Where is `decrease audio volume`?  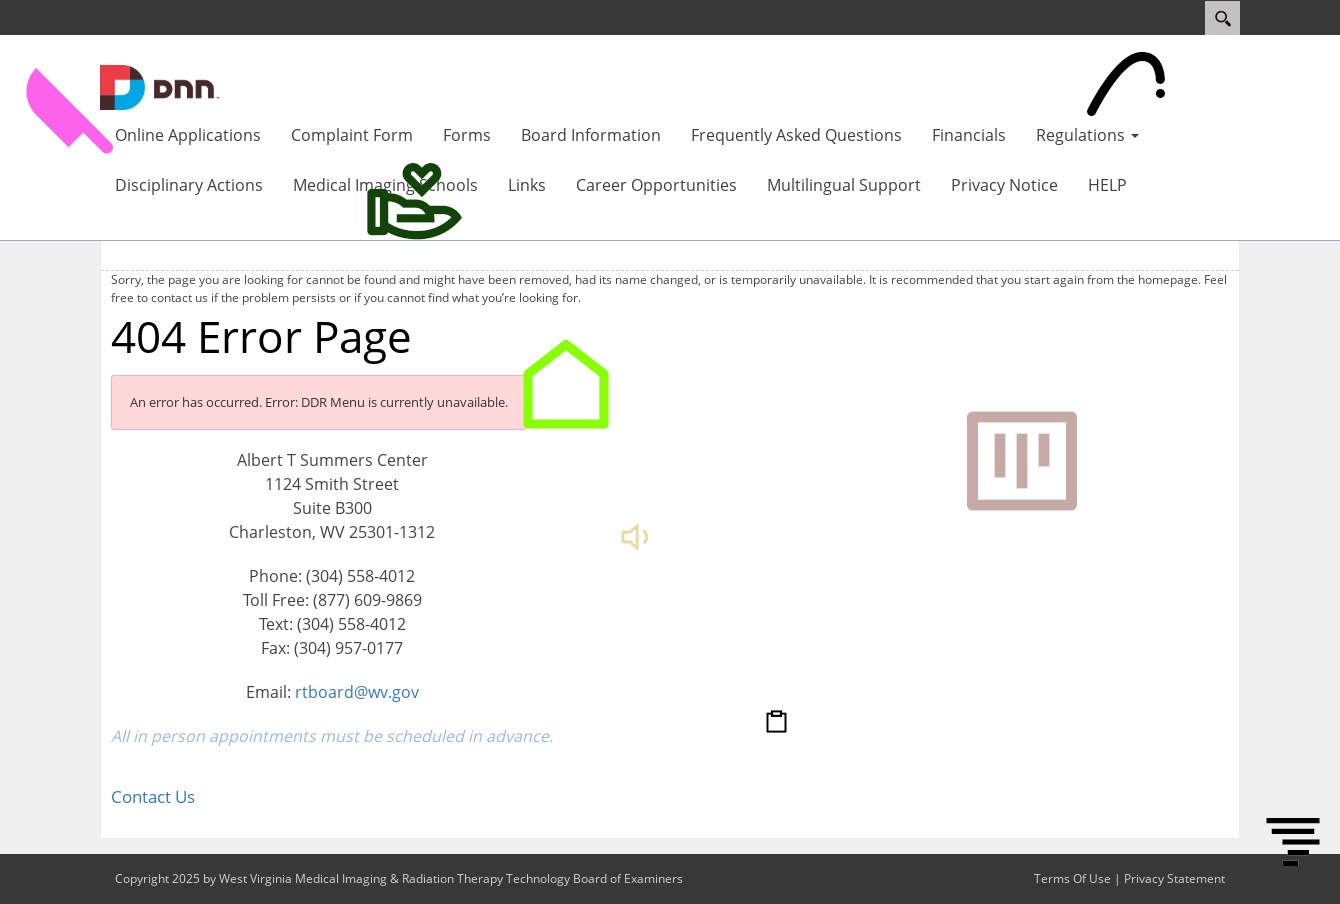 decrease audio volume is located at coordinates (634, 537).